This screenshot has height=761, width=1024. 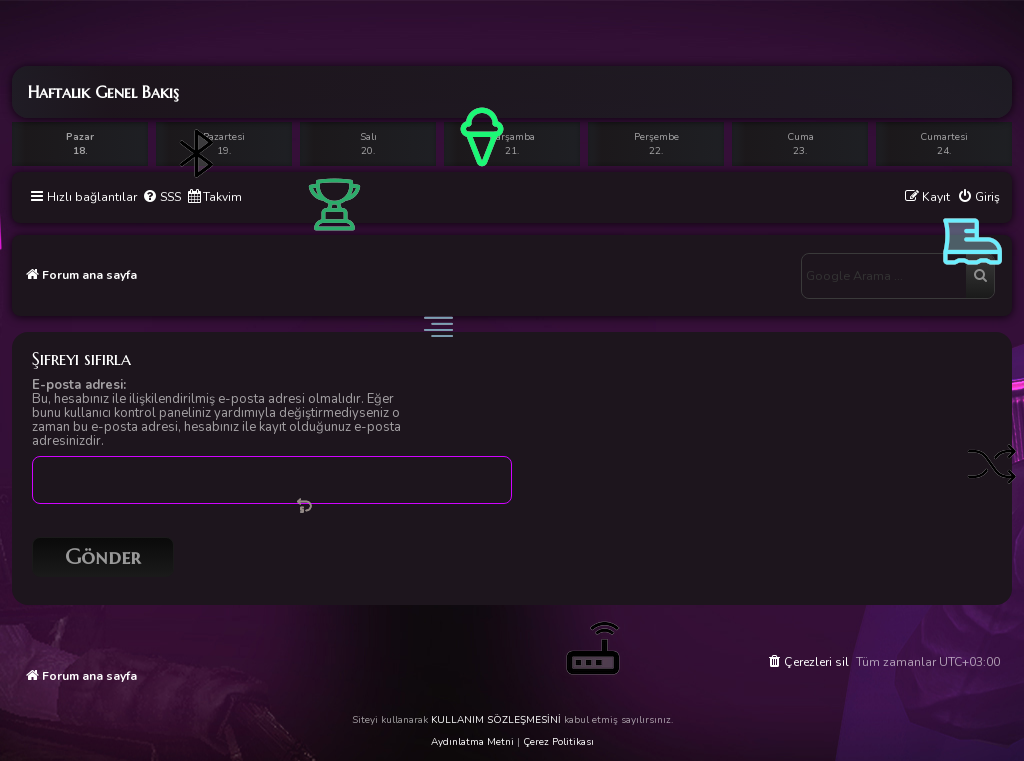 I want to click on browse desserts or sweet treats, so click(x=482, y=137).